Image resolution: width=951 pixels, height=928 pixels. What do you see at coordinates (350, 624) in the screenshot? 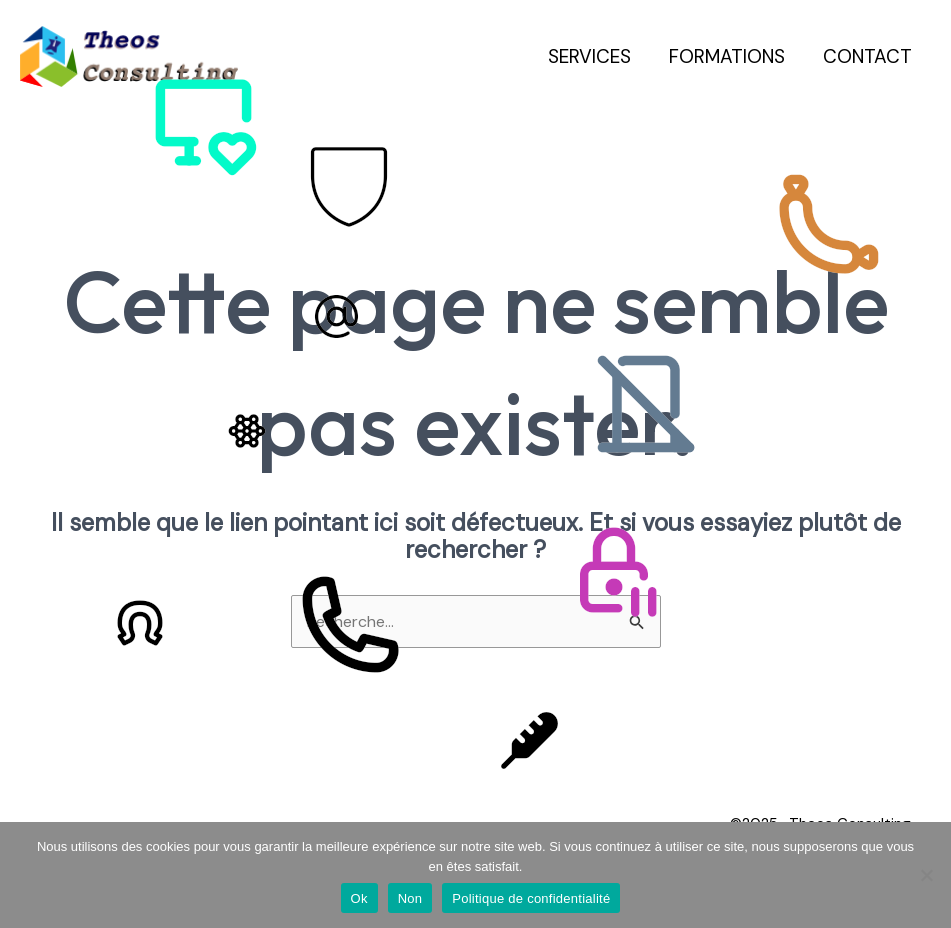
I see `make a phone call` at bounding box center [350, 624].